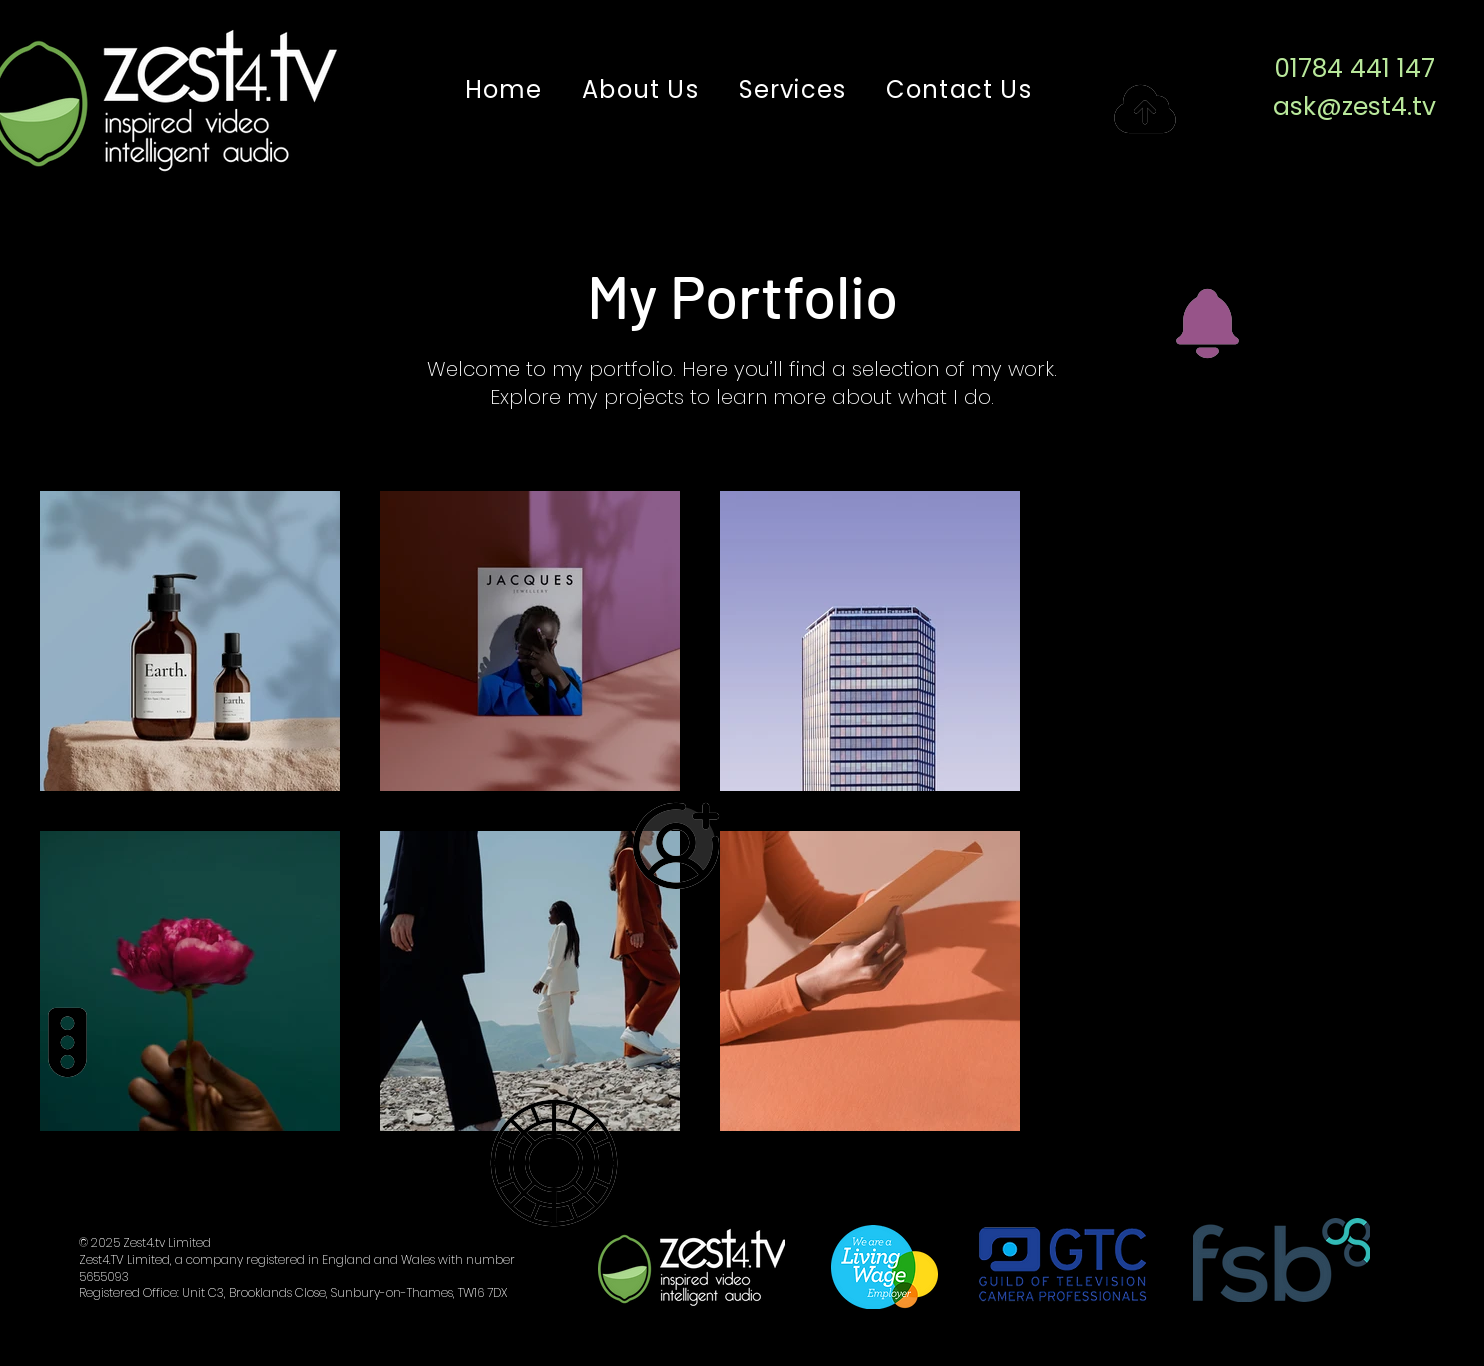 The image size is (1484, 1366). What do you see at coordinates (676, 846) in the screenshot?
I see `add a new user or contact` at bounding box center [676, 846].